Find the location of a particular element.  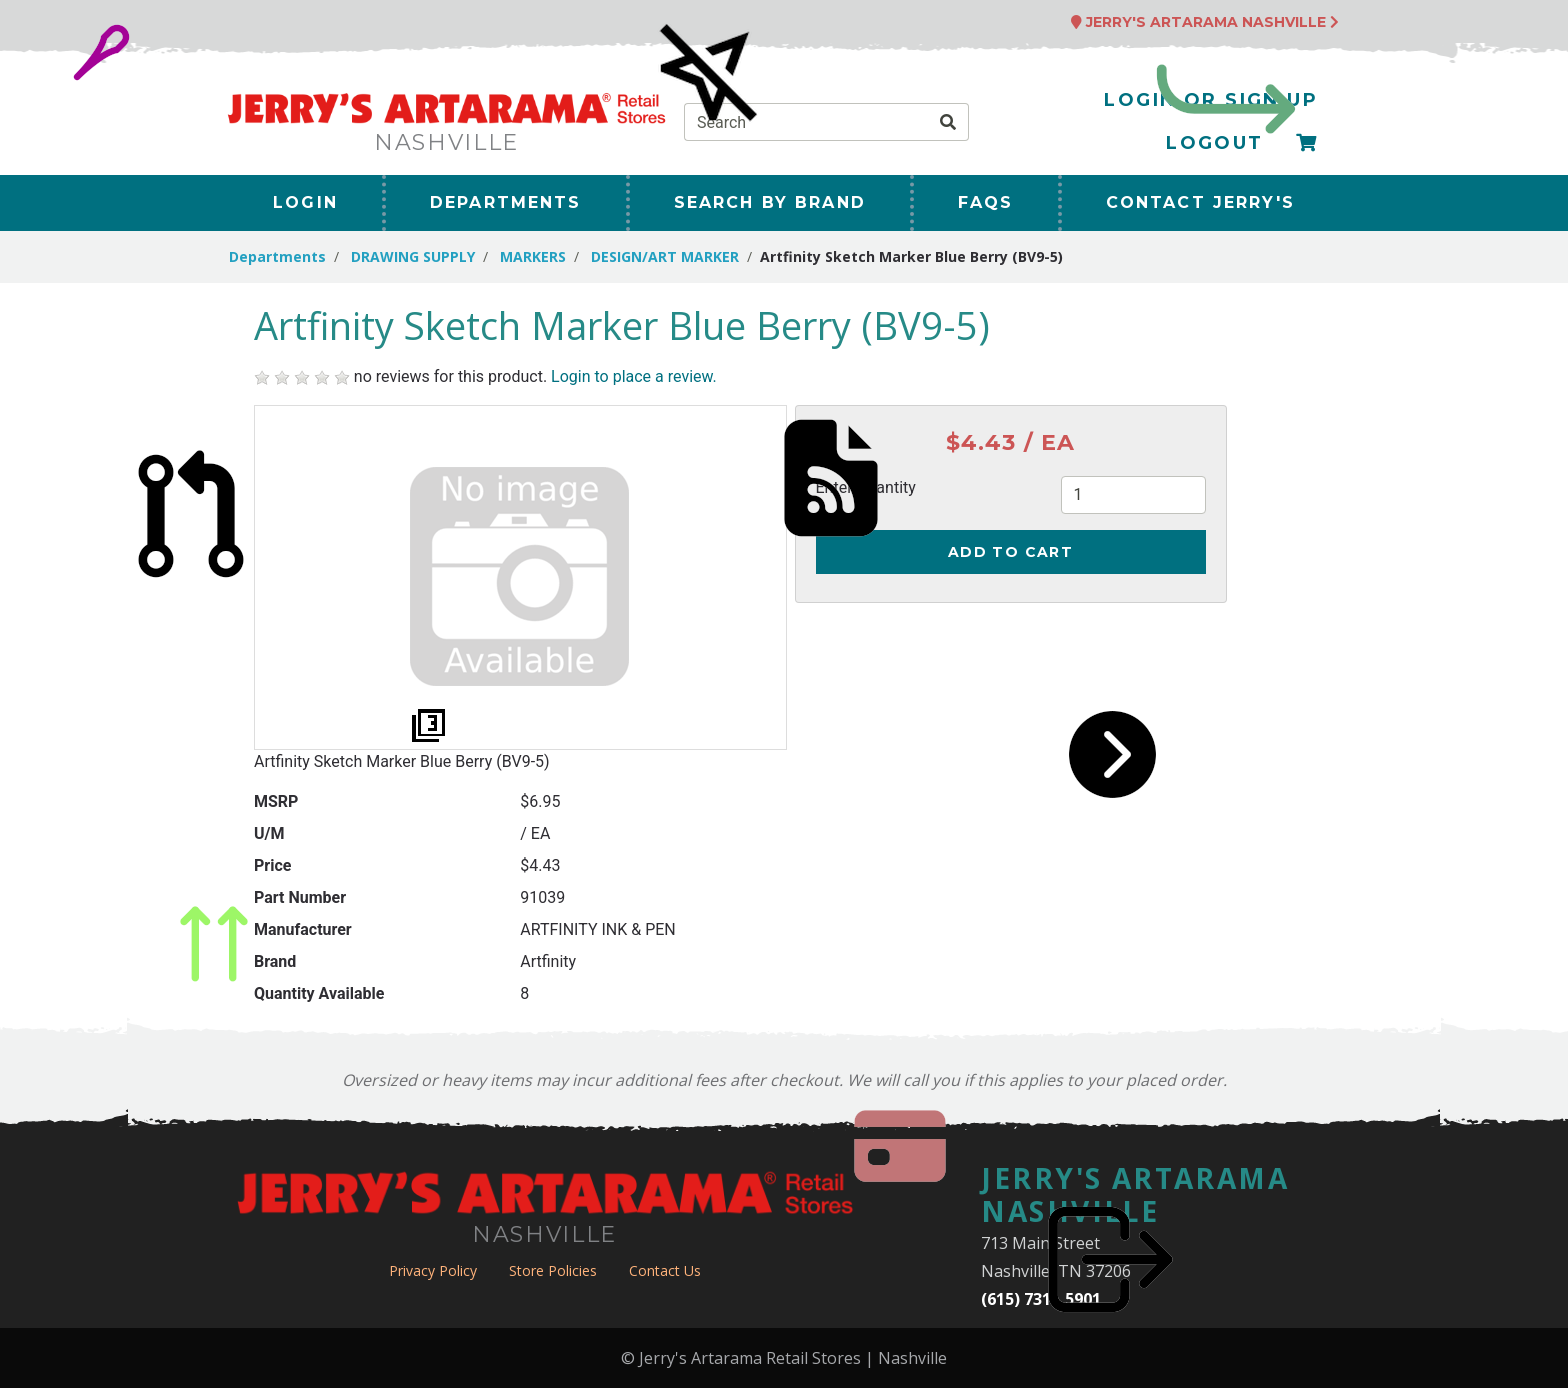

apply filter preset 3 is located at coordinates (429, 726).